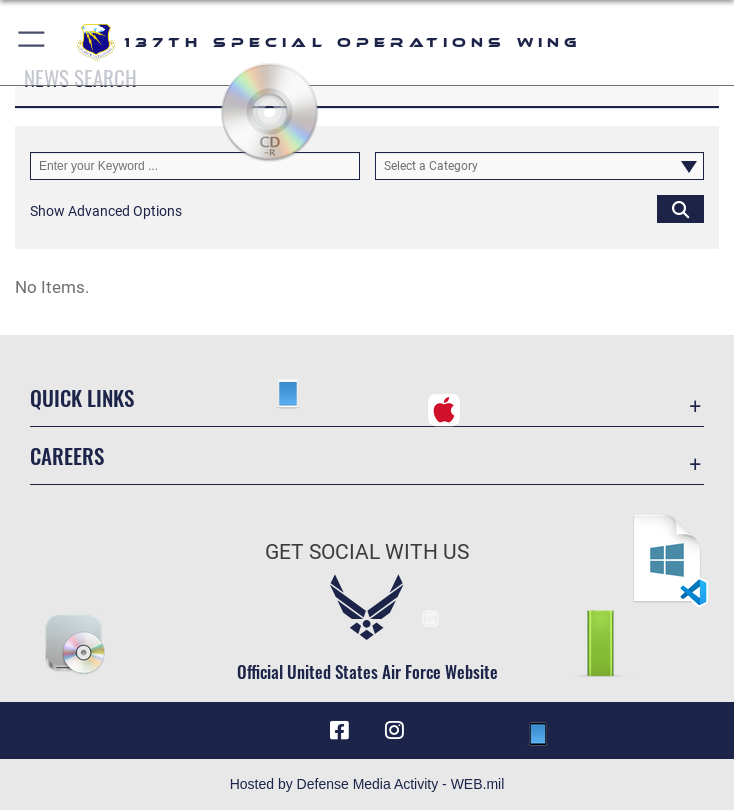  I want to click on iPod nano device connected, so click(600, 644).